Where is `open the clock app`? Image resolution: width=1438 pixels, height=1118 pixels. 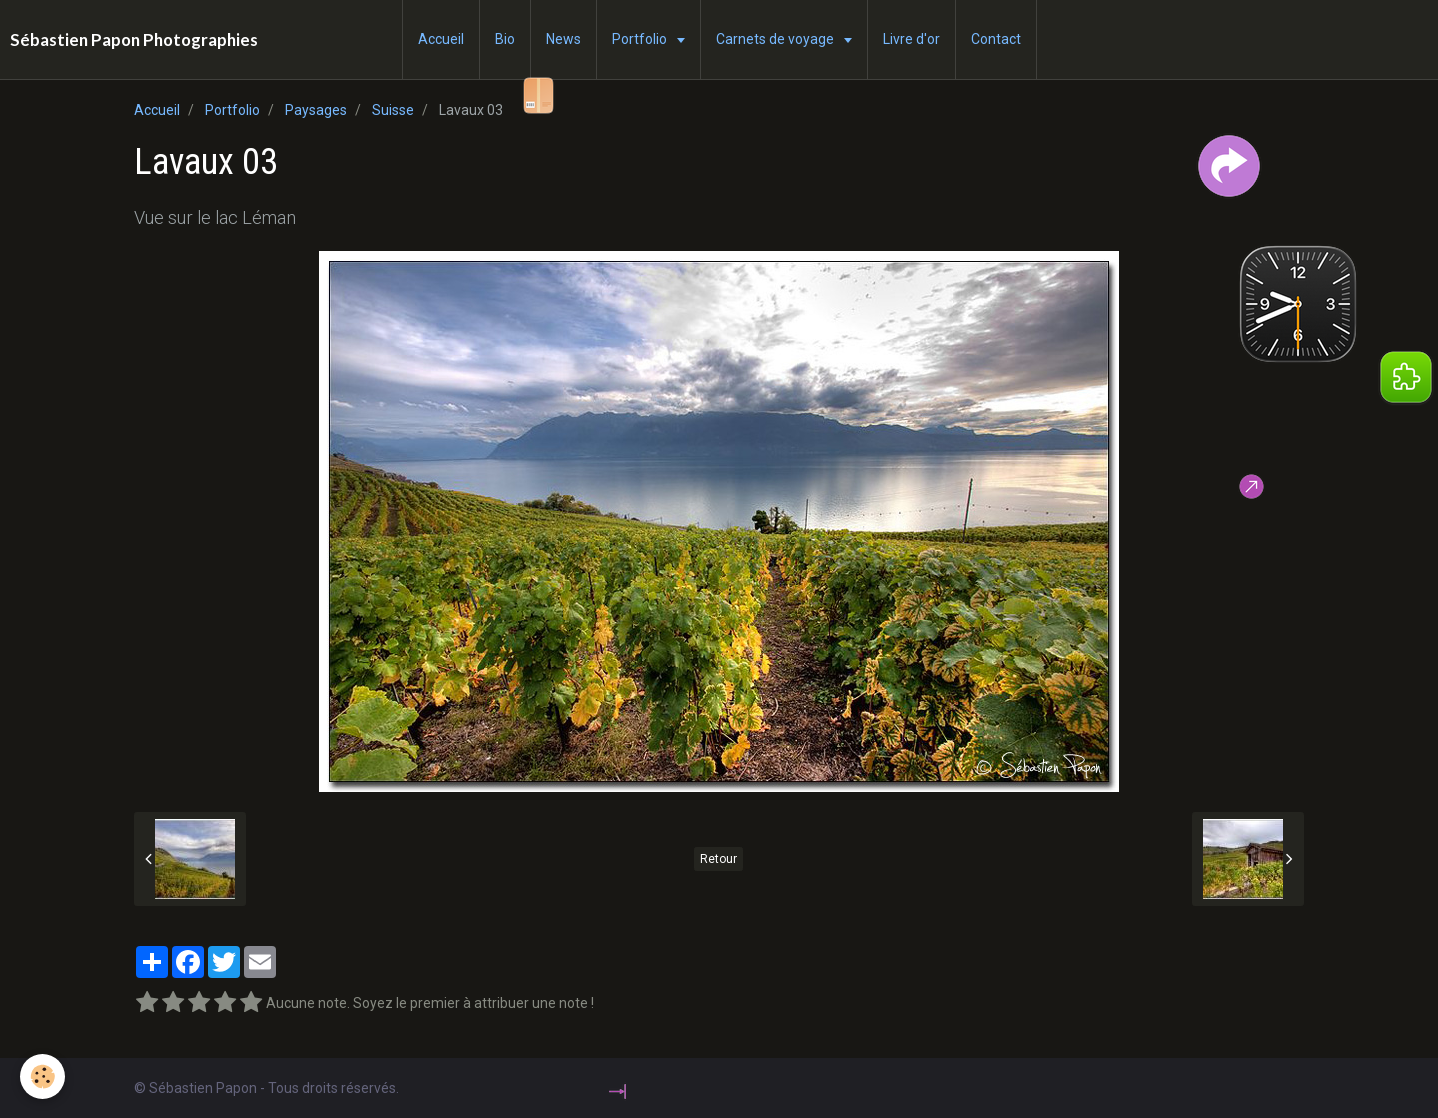 open the clock app is located at coordinates (1298, 304).